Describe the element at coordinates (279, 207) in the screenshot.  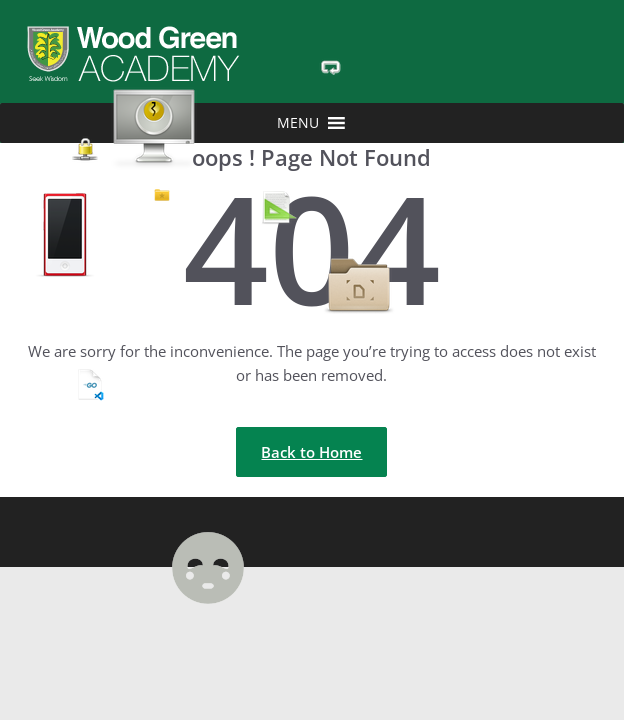
I see `configure page layout settings` at that location.